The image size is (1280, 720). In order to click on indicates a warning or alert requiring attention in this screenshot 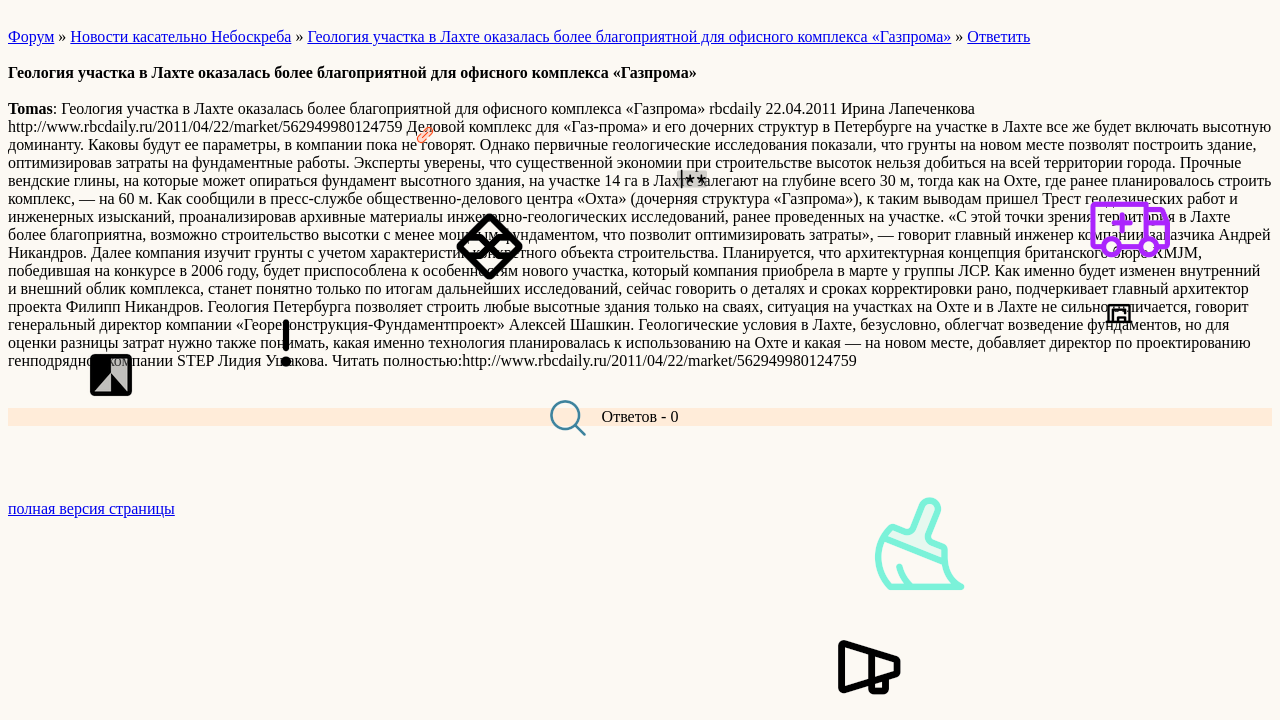, I will do `click(286, 343)`.